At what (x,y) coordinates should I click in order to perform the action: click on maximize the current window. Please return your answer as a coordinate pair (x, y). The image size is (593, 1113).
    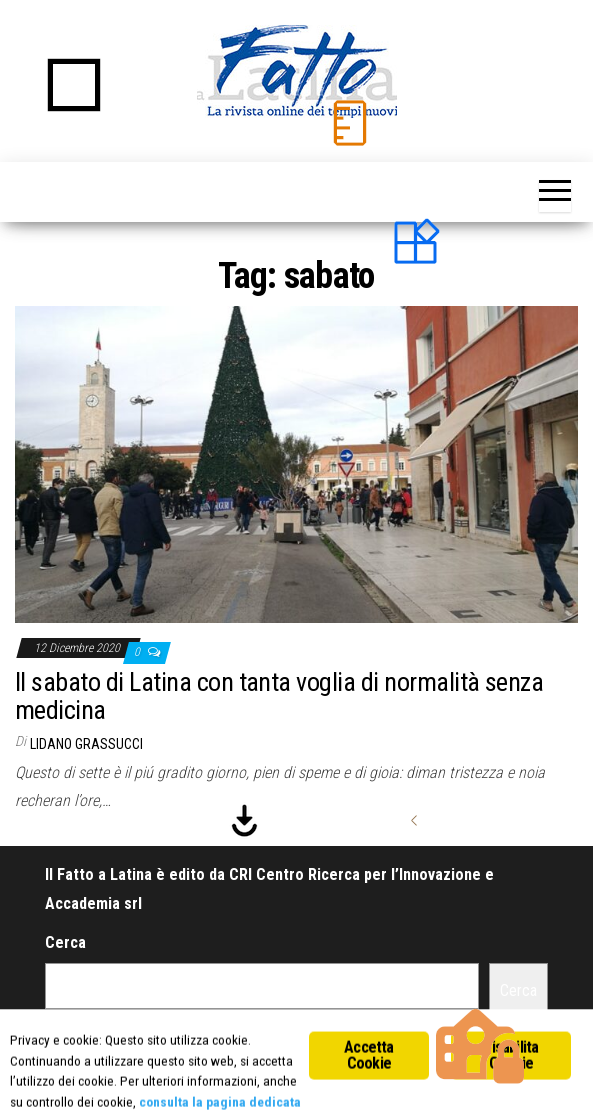
    Looking at the image, I should click on (74, 85).